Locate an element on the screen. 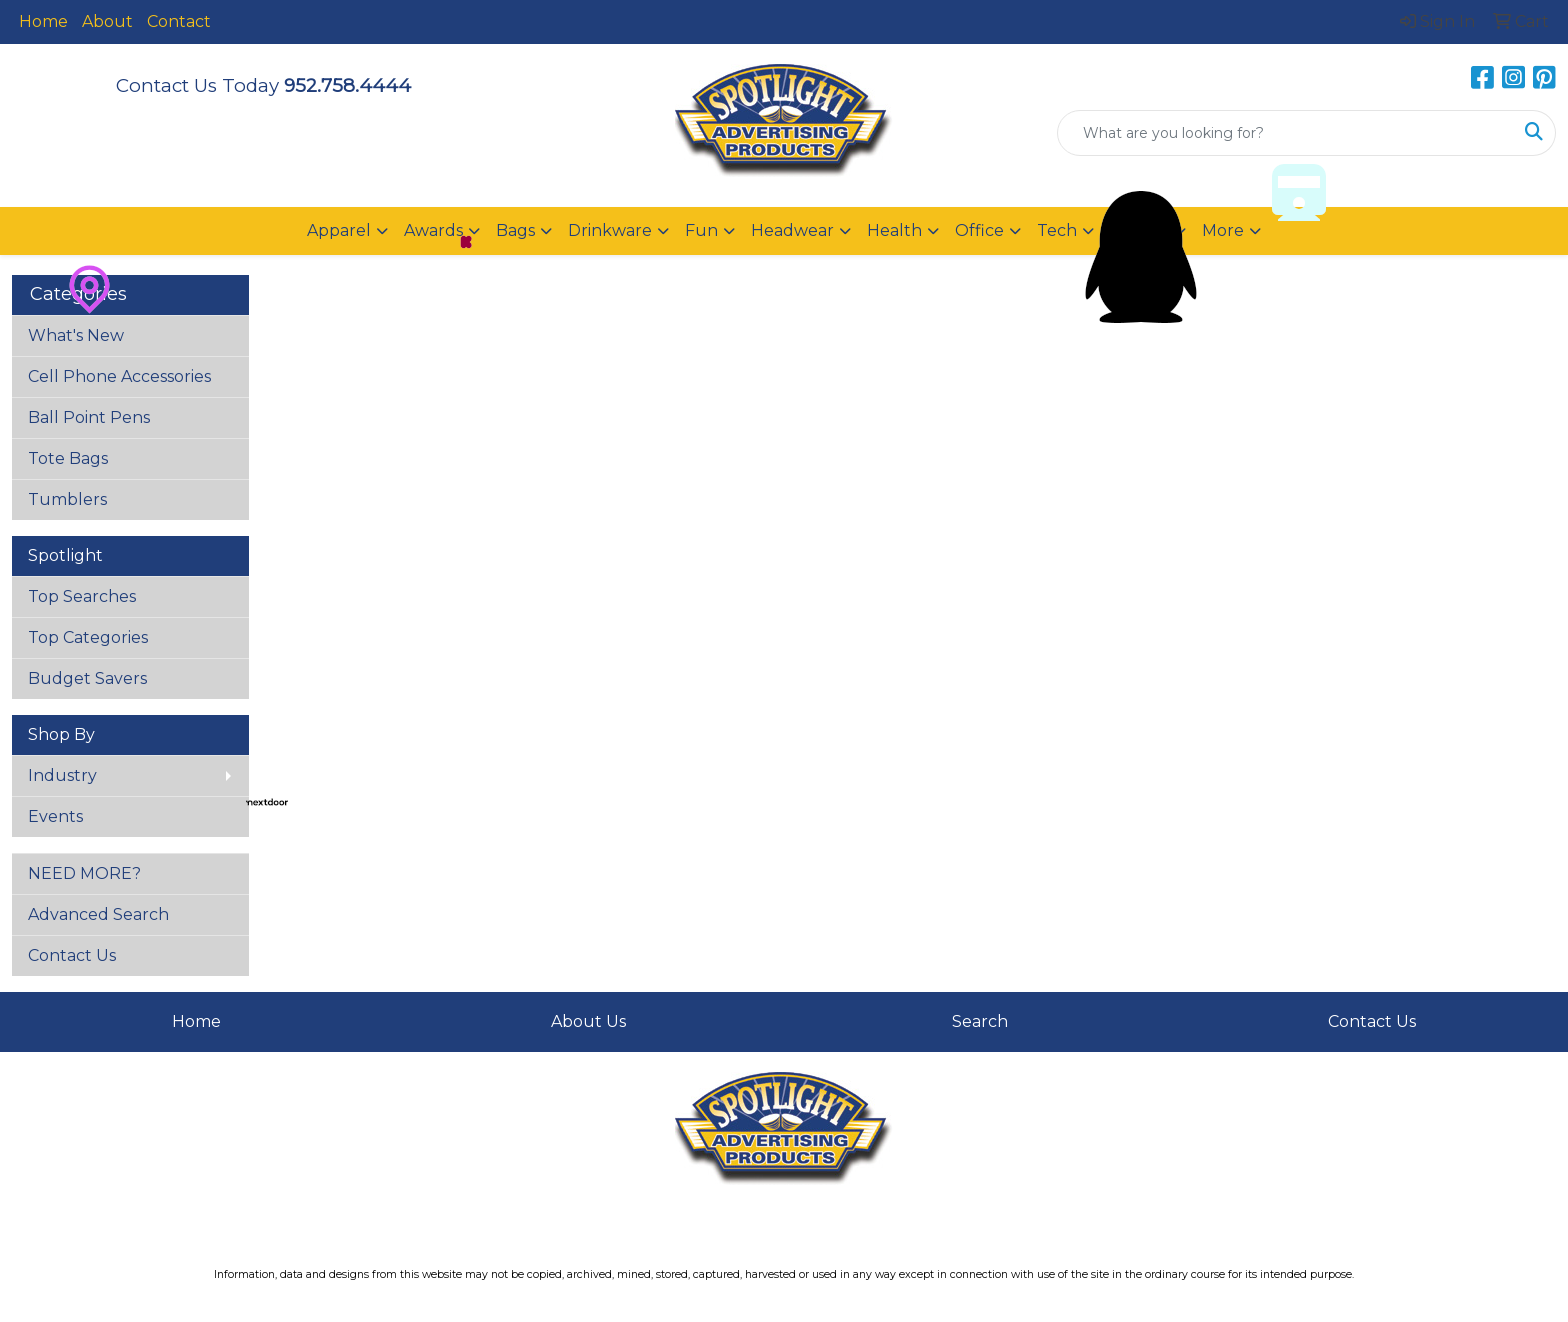 The image size is (1568, 1322). view train schedules or routes is located at coordinates (1299, 191).